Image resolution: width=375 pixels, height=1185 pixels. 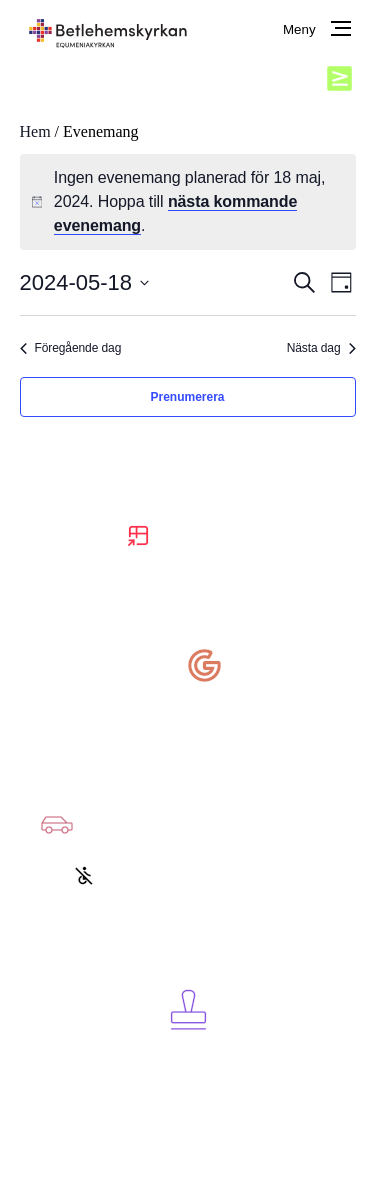 I want to click on sign in with Google, so click(x=204, y=665).